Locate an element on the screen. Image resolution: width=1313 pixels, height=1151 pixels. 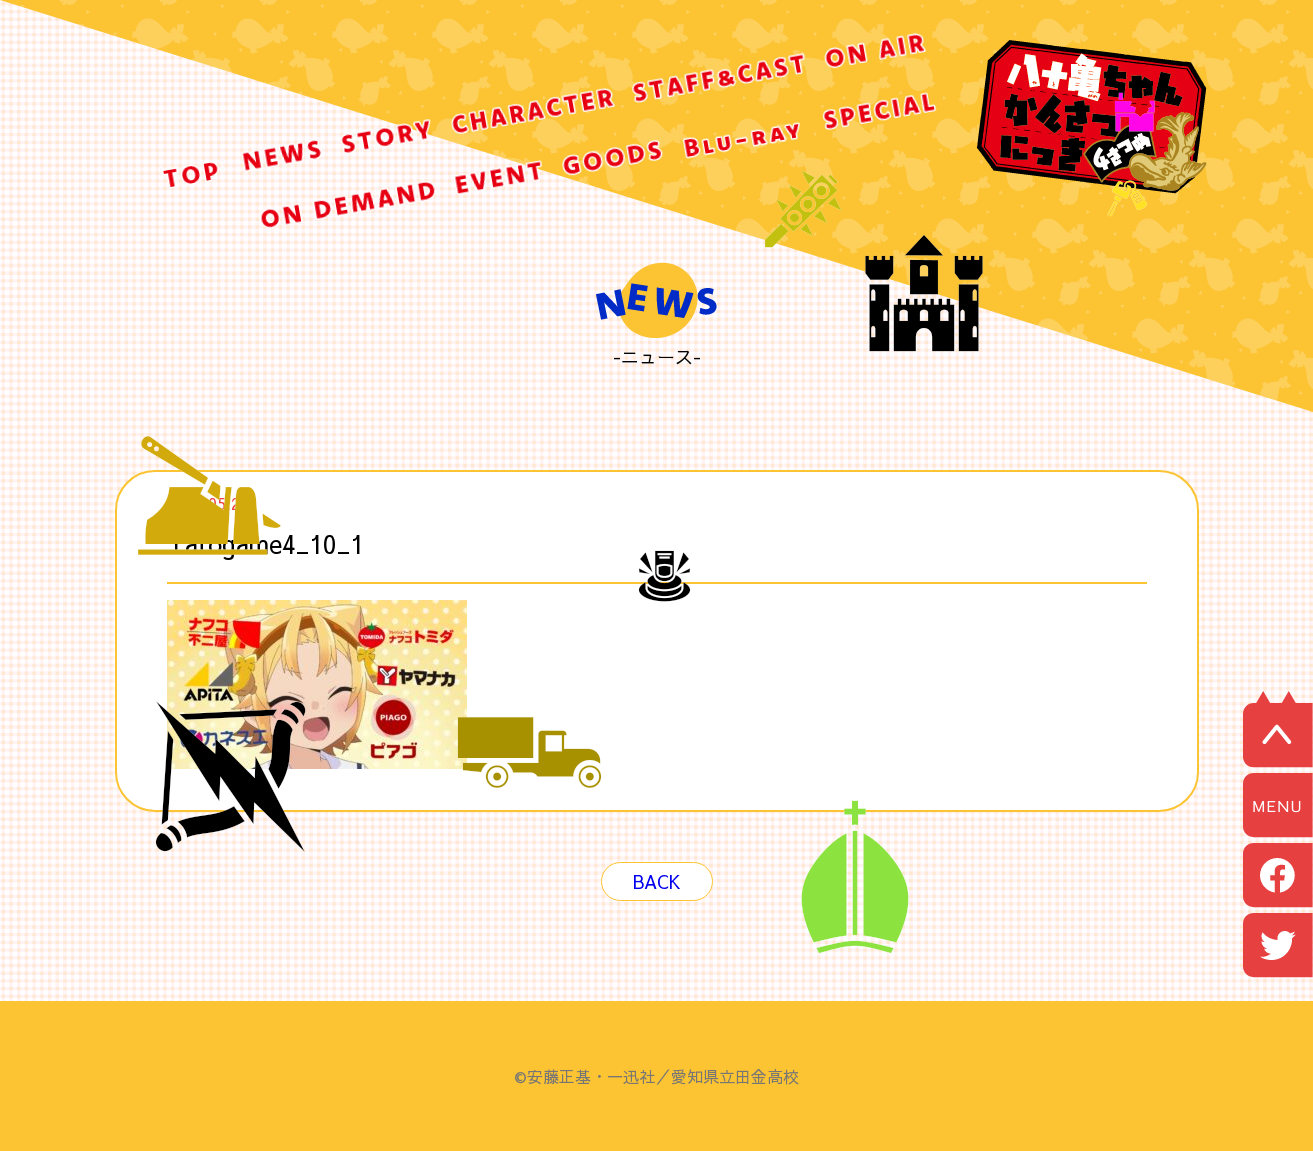
indicates freight or cargo delivery is located at coordinates (529, 752).